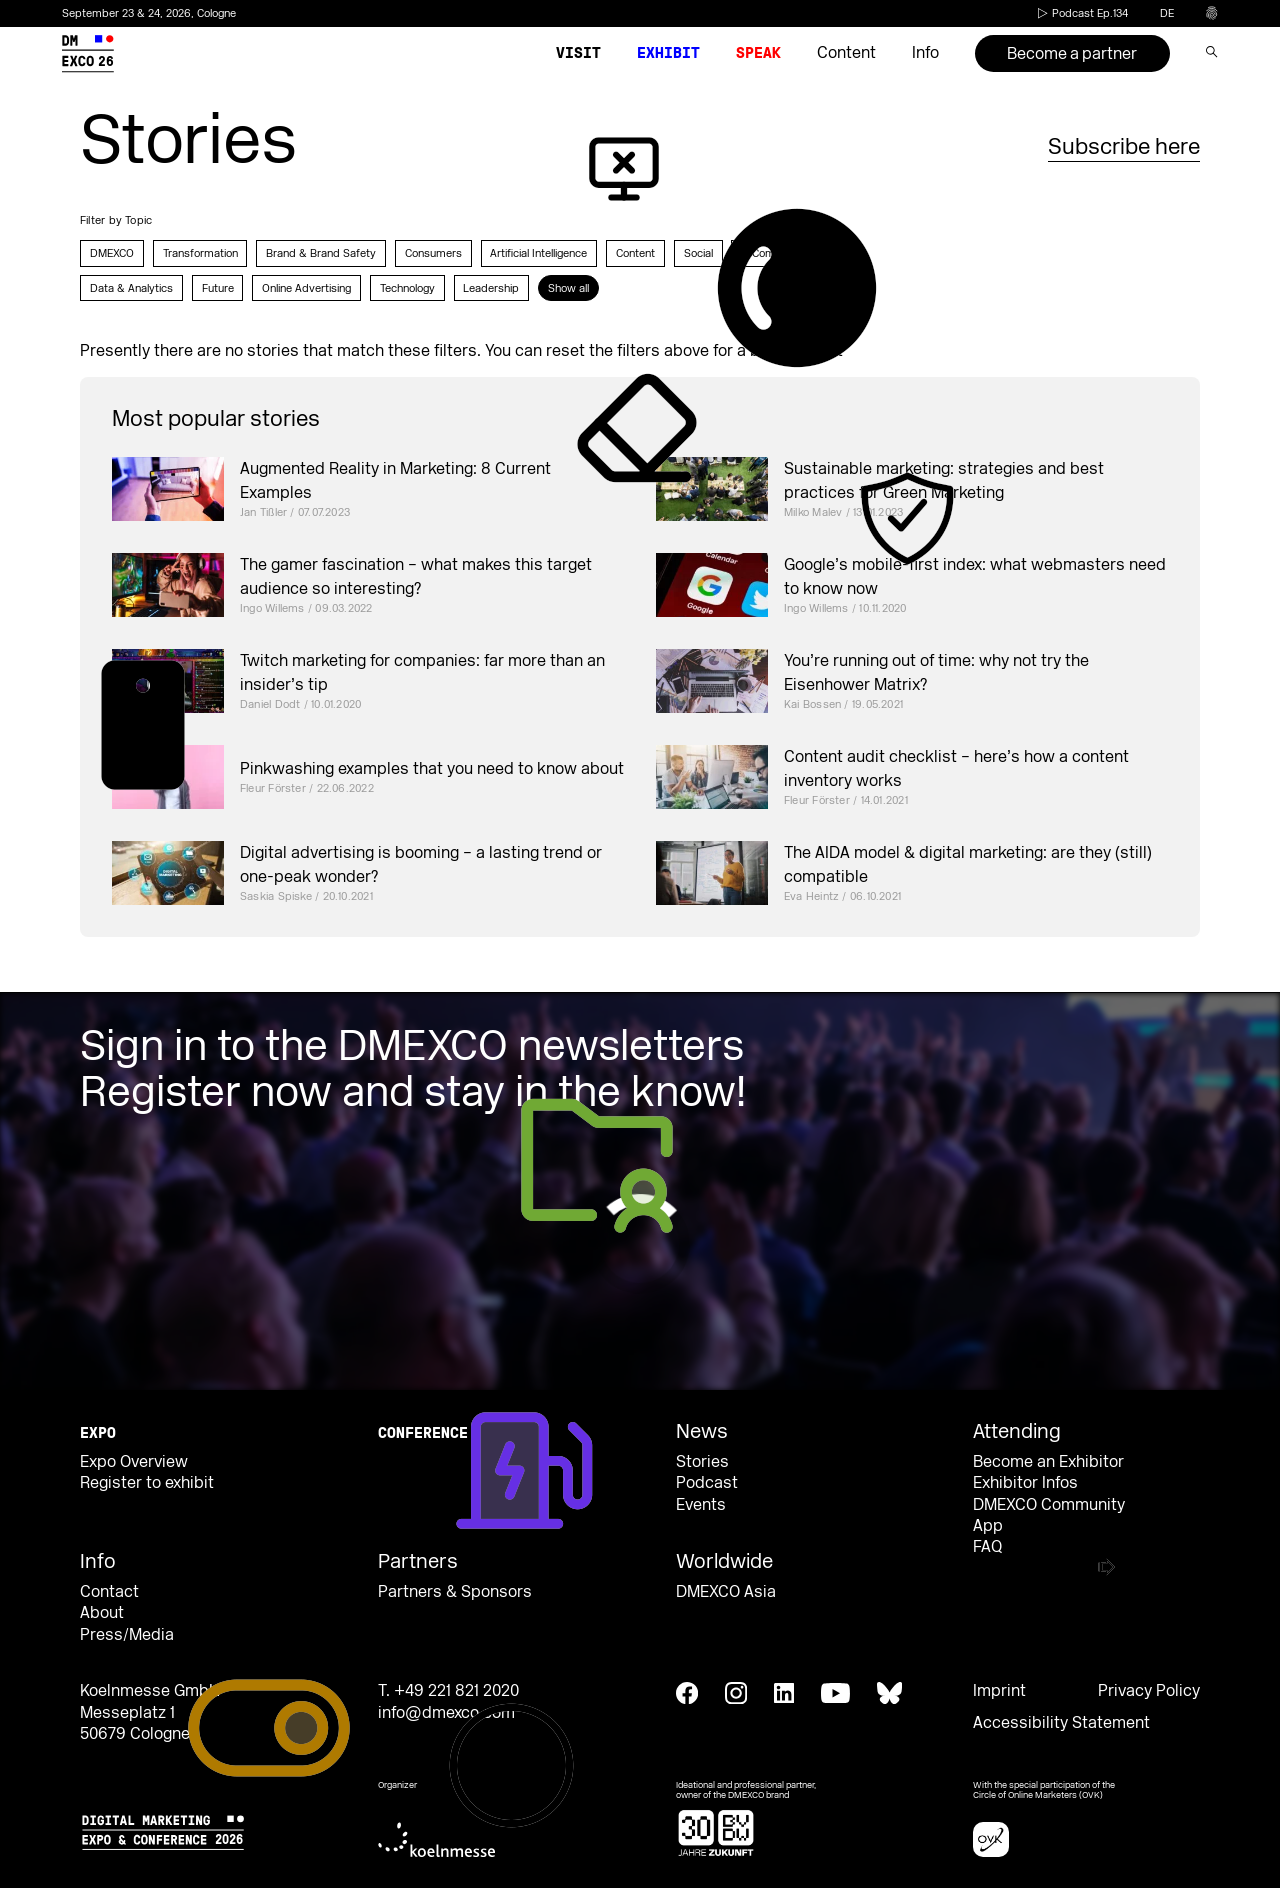  What do you see at coordinates (637, 428) in the screenshot?
I see `erase or clear content` at bounding box center [637, 428].